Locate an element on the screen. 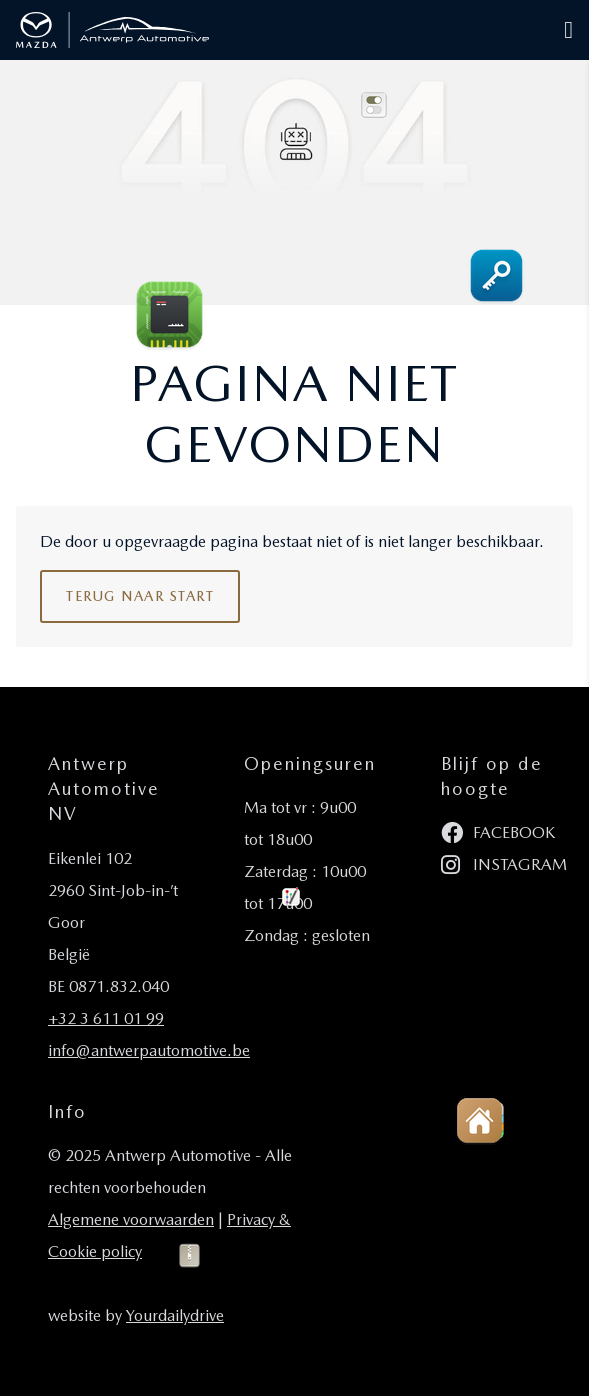 This screenshot has height=1396, width=589. open archive manager application is located at coordinates (189, 1255).